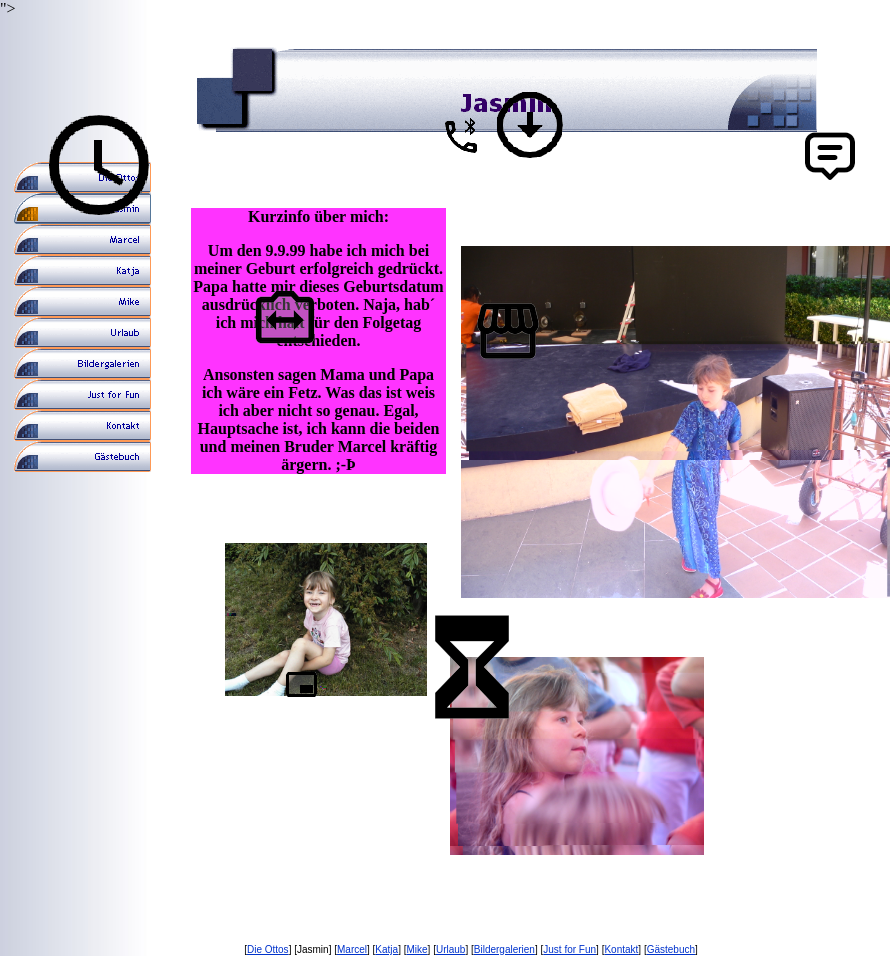 Image resolution: width=890 pixels, height=956 pixels. What do you see at coordinates (508, 331) in the screenshot?
I see `access the marketplace or shop` at bounding box center [508, 331].